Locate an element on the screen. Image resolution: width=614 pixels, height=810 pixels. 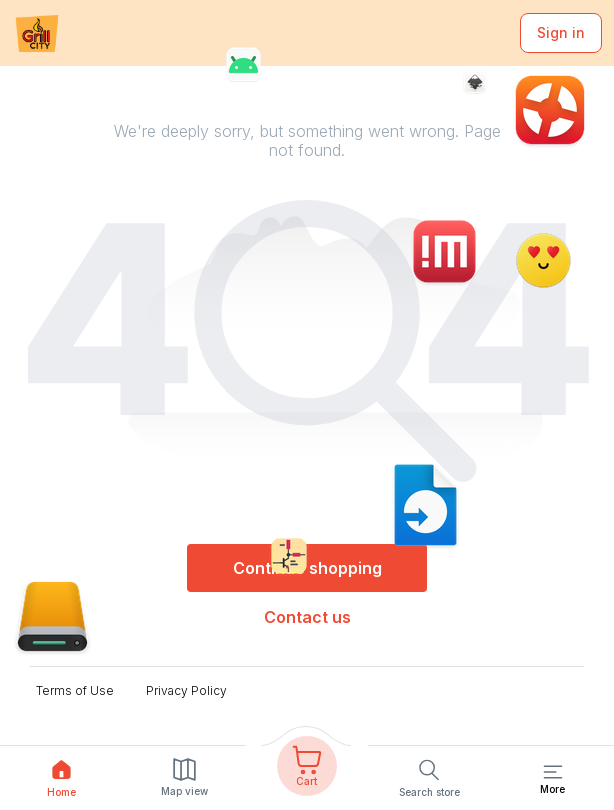
open android app or emulator is located at coordinates (243, 64).